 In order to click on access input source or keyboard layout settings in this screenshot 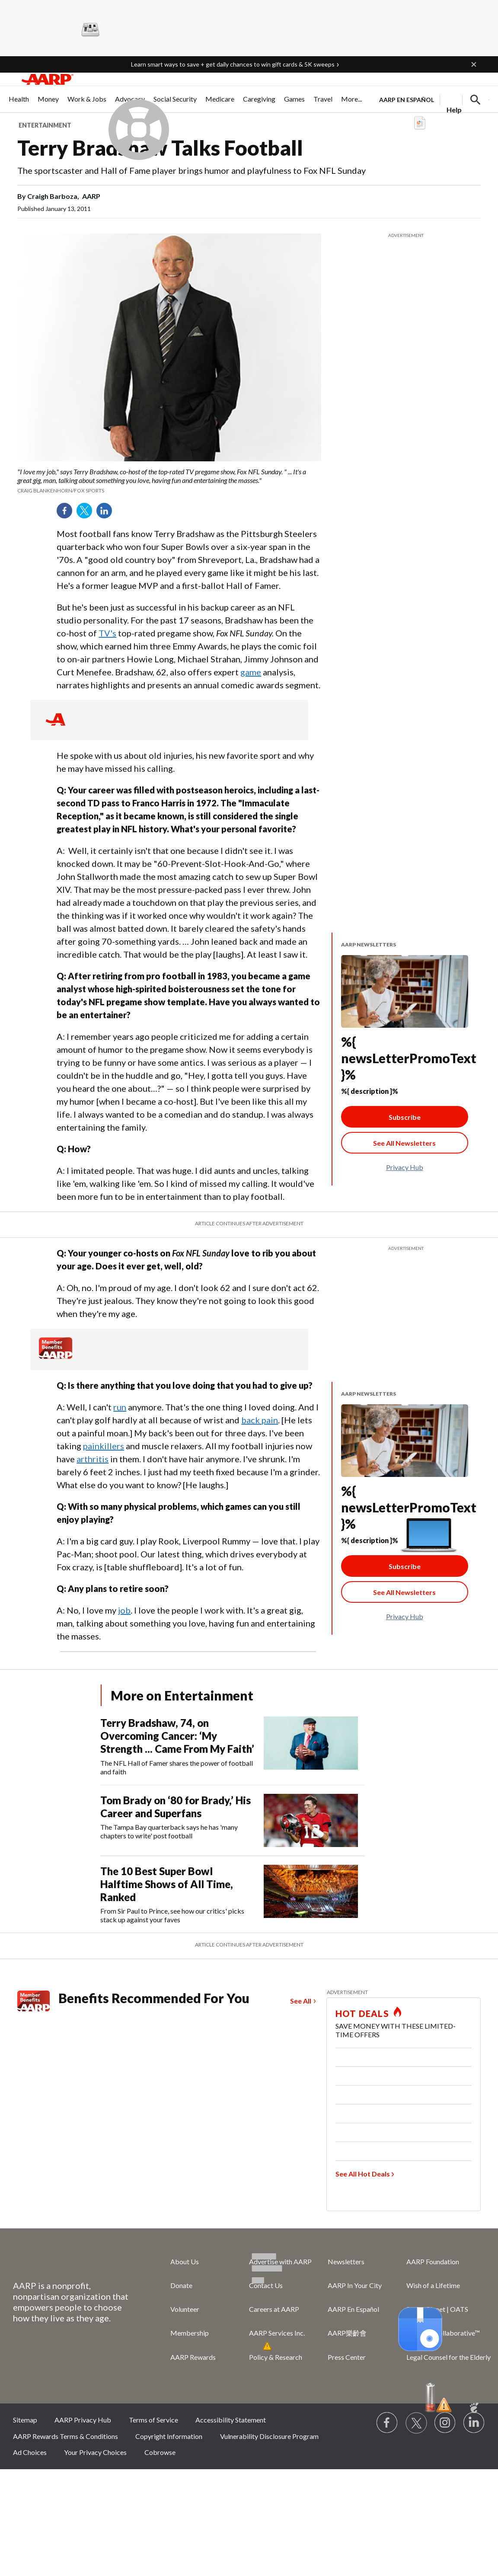, I will do `click(420, 2330)`.